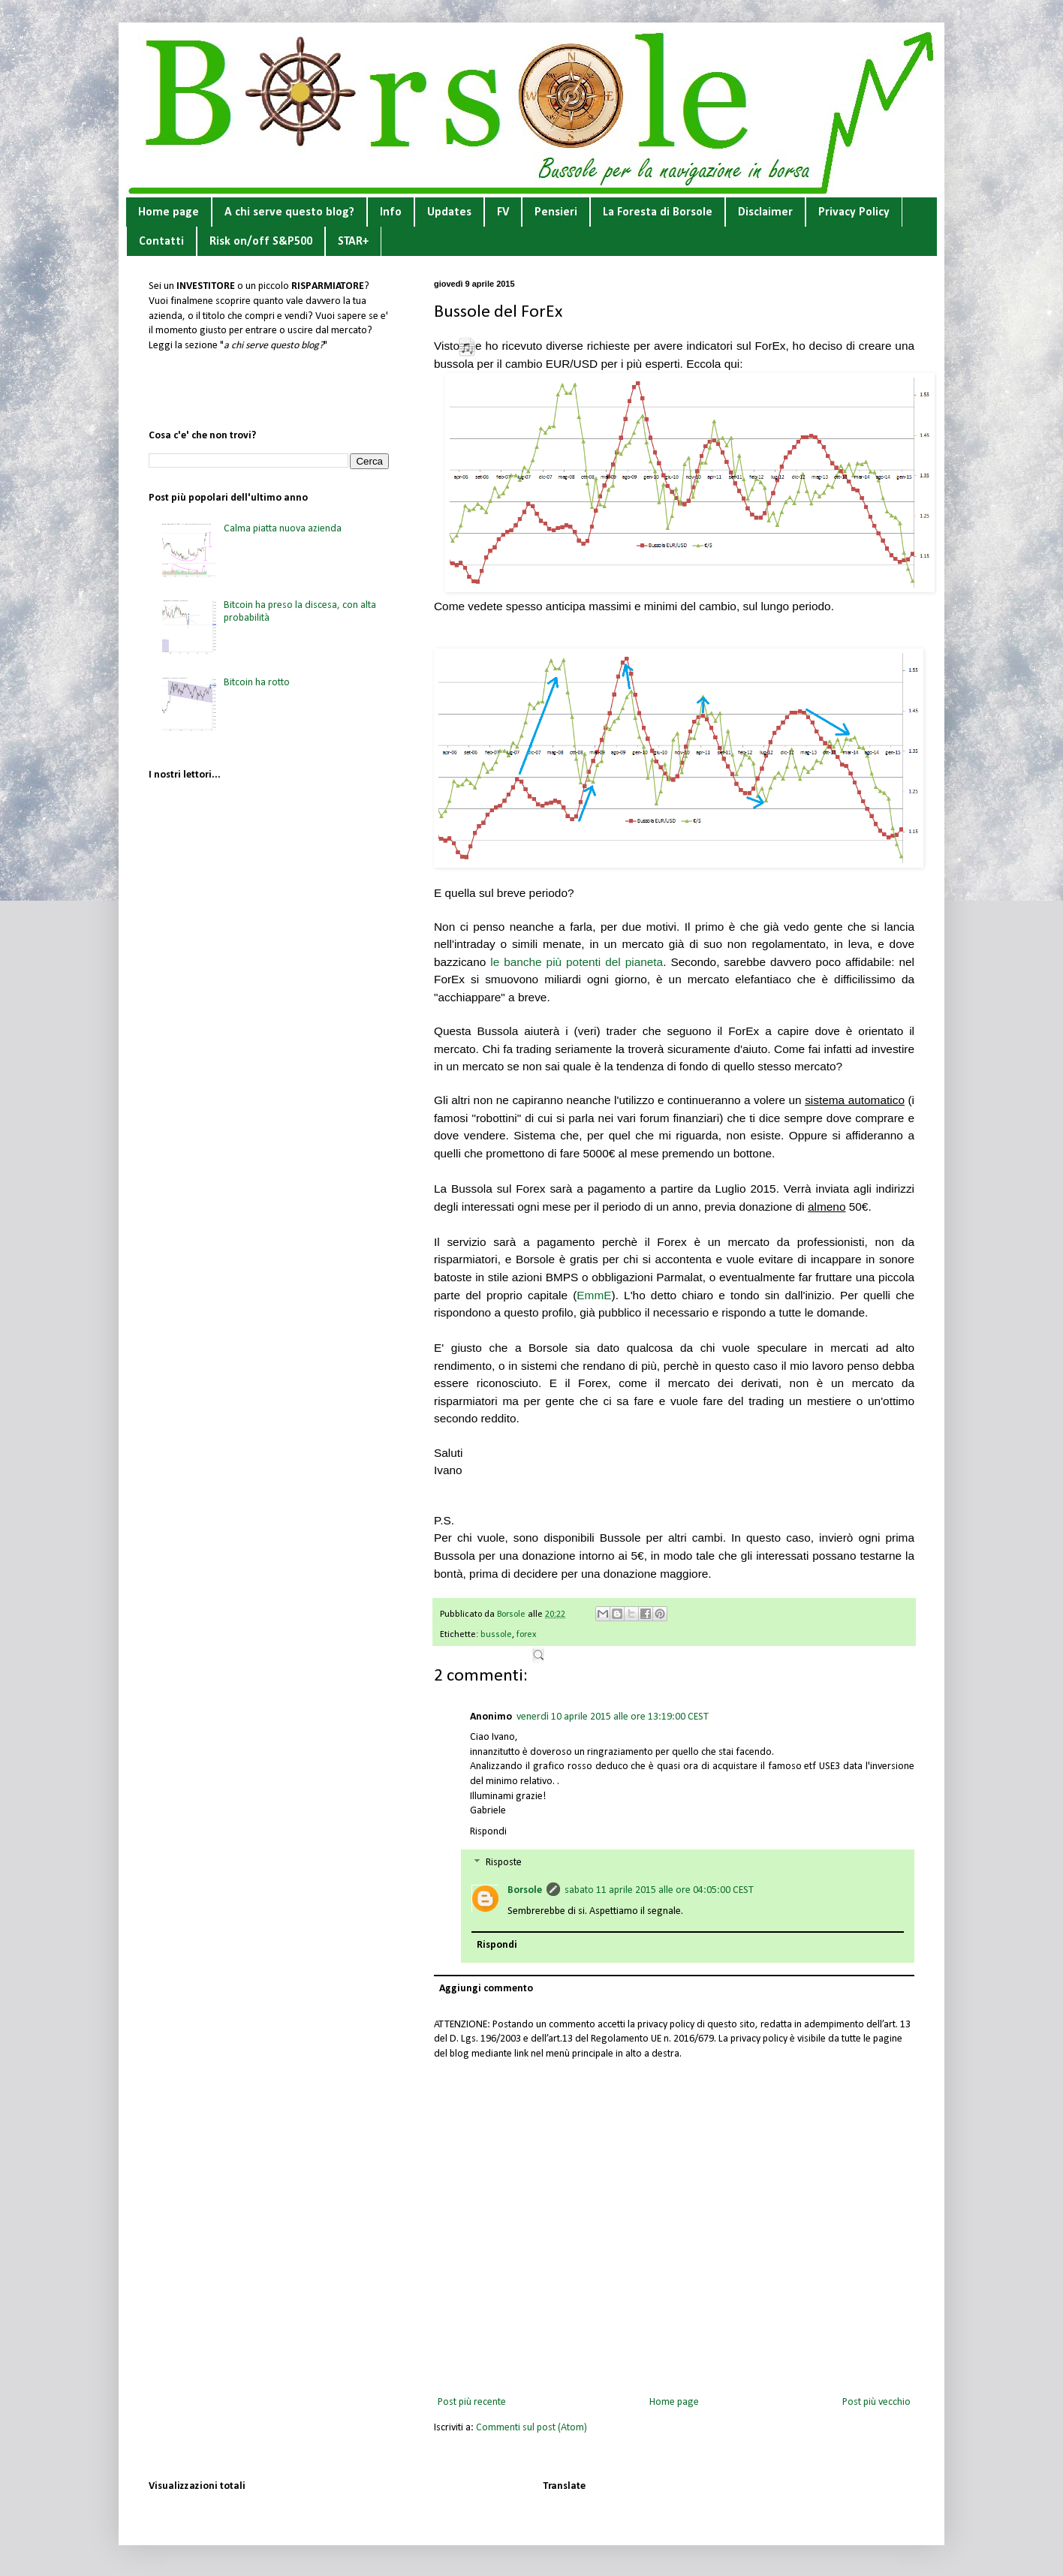 The width and height of the screenshot is (1063, 2576). Describe the element at coordinates (467, 347) in the screenshot. I see `an iMelody audio file` at that location.